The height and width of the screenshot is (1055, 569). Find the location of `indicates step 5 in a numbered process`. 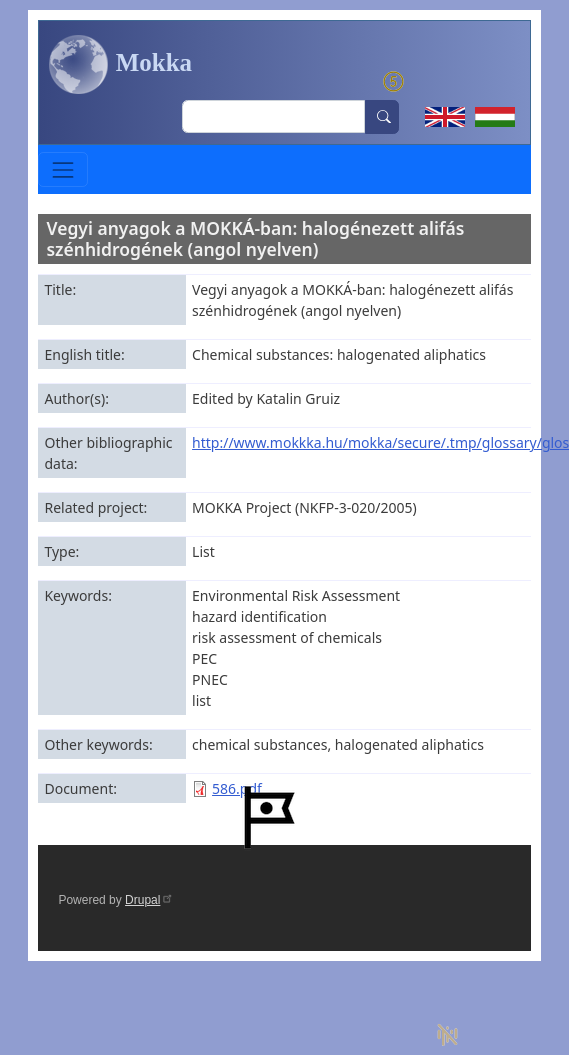

indicates step 5 in a numbered process is located at coordinates (393, 81).